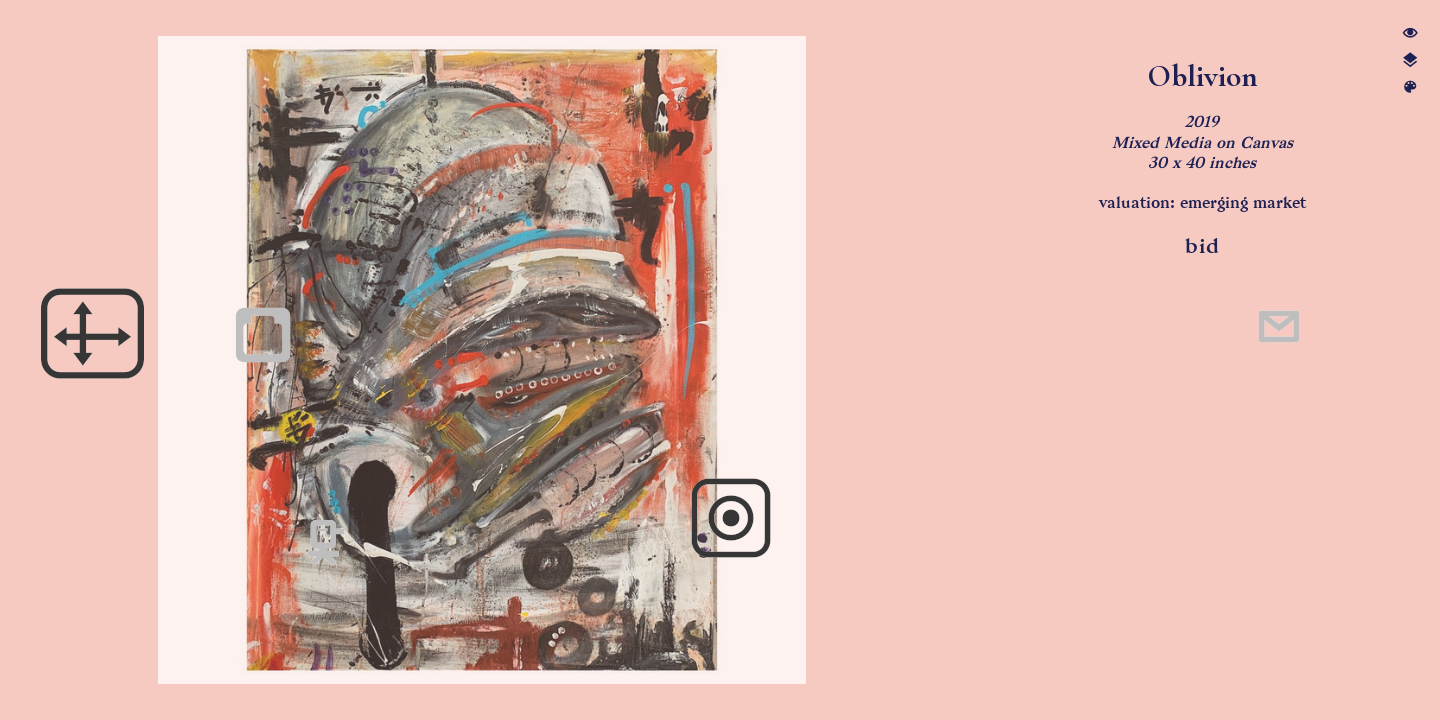 This screenshot has height=720, width=1440. I want to click on connect to a wired ethernet network, so click(263, 335).